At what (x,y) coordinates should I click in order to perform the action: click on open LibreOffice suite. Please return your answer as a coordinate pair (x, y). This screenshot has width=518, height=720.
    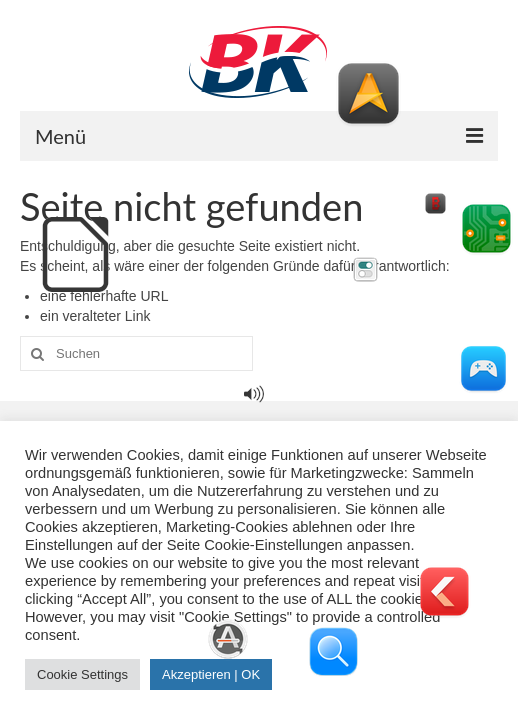
    Looking at the image, I should click on (75, 254).